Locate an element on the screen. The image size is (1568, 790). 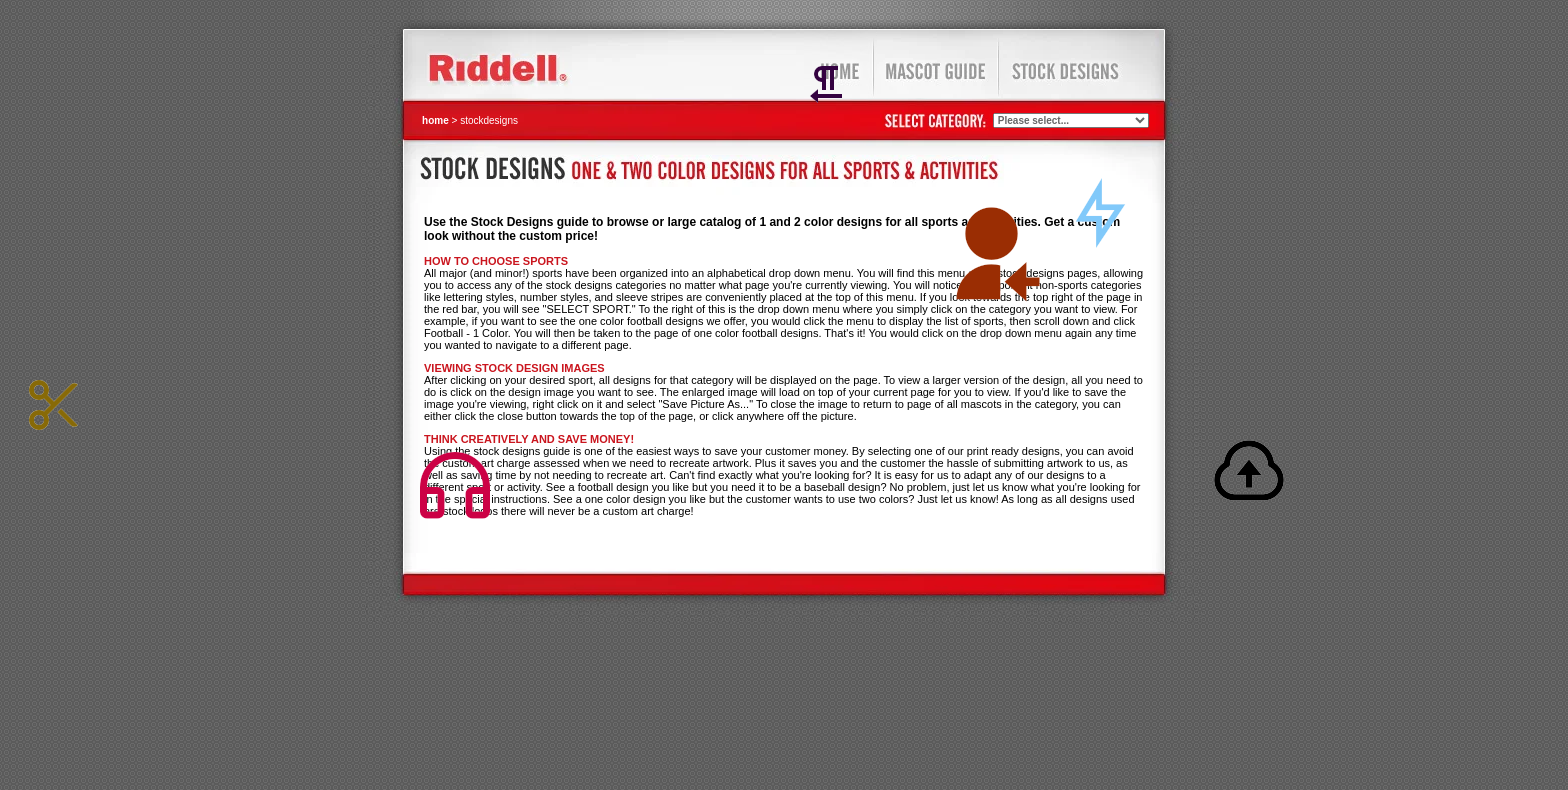
switch text direction to right-to-left is located at coordinates (828, 84).